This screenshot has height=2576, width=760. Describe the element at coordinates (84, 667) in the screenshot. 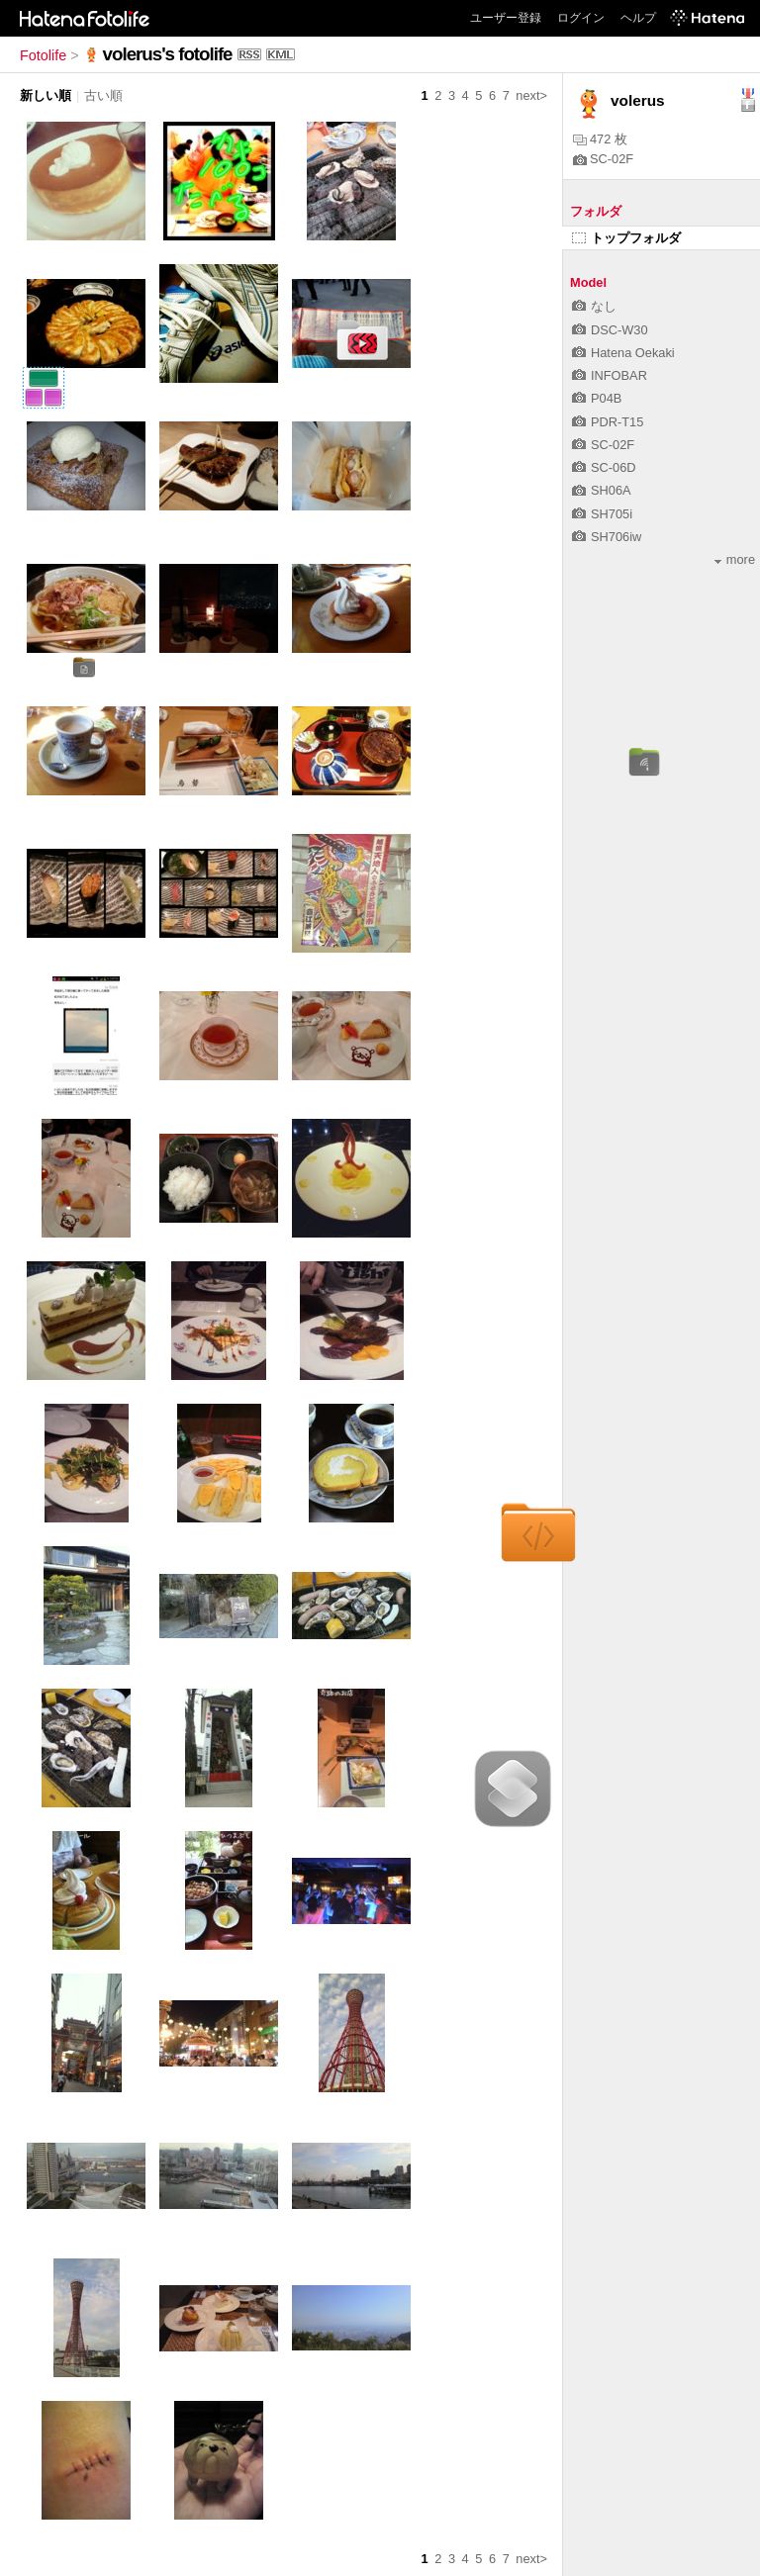

I see `open your documents folder` at that location.